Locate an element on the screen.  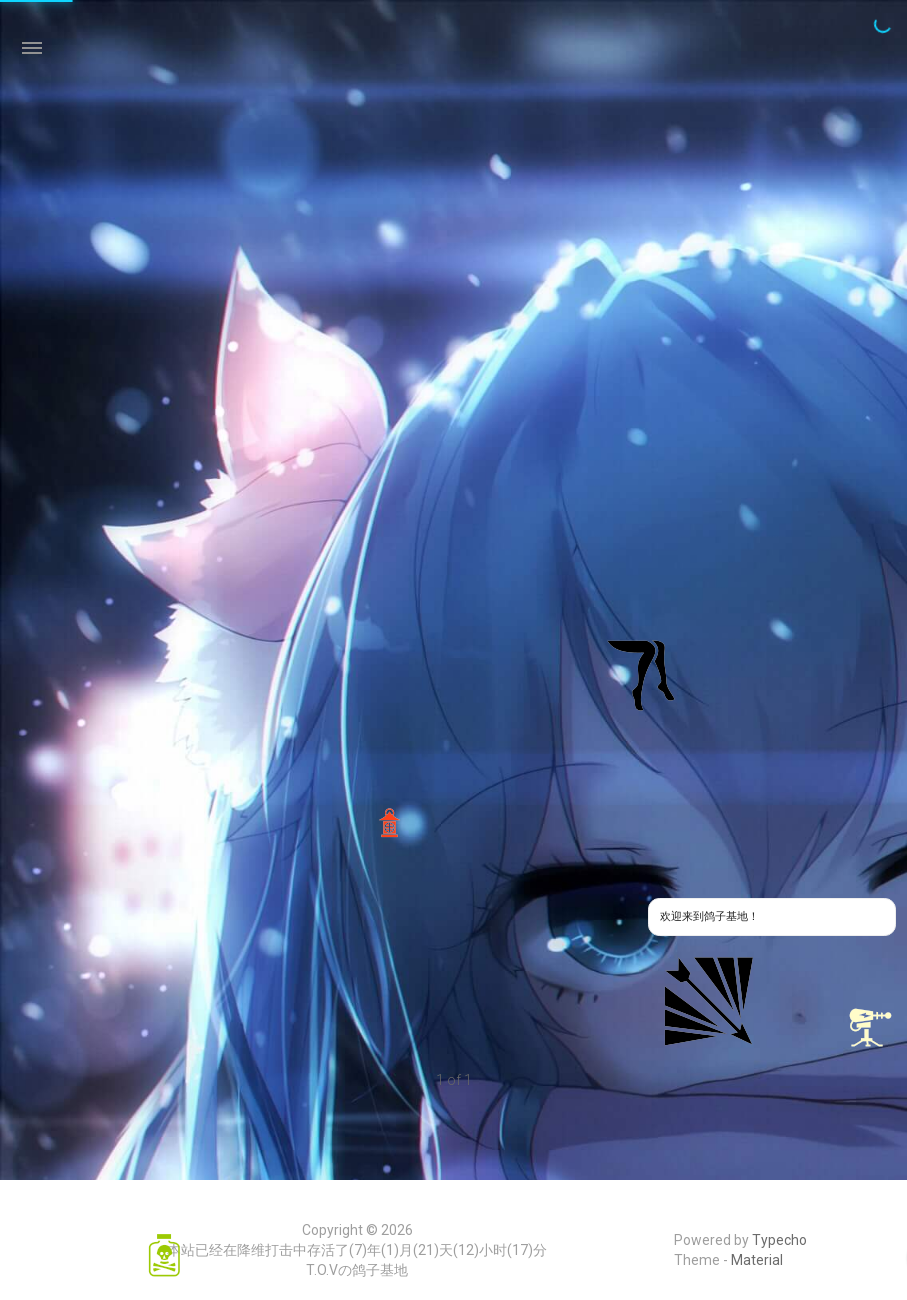
activate piercing or armor-penetrating attack is located at coordinates (708, 1001).